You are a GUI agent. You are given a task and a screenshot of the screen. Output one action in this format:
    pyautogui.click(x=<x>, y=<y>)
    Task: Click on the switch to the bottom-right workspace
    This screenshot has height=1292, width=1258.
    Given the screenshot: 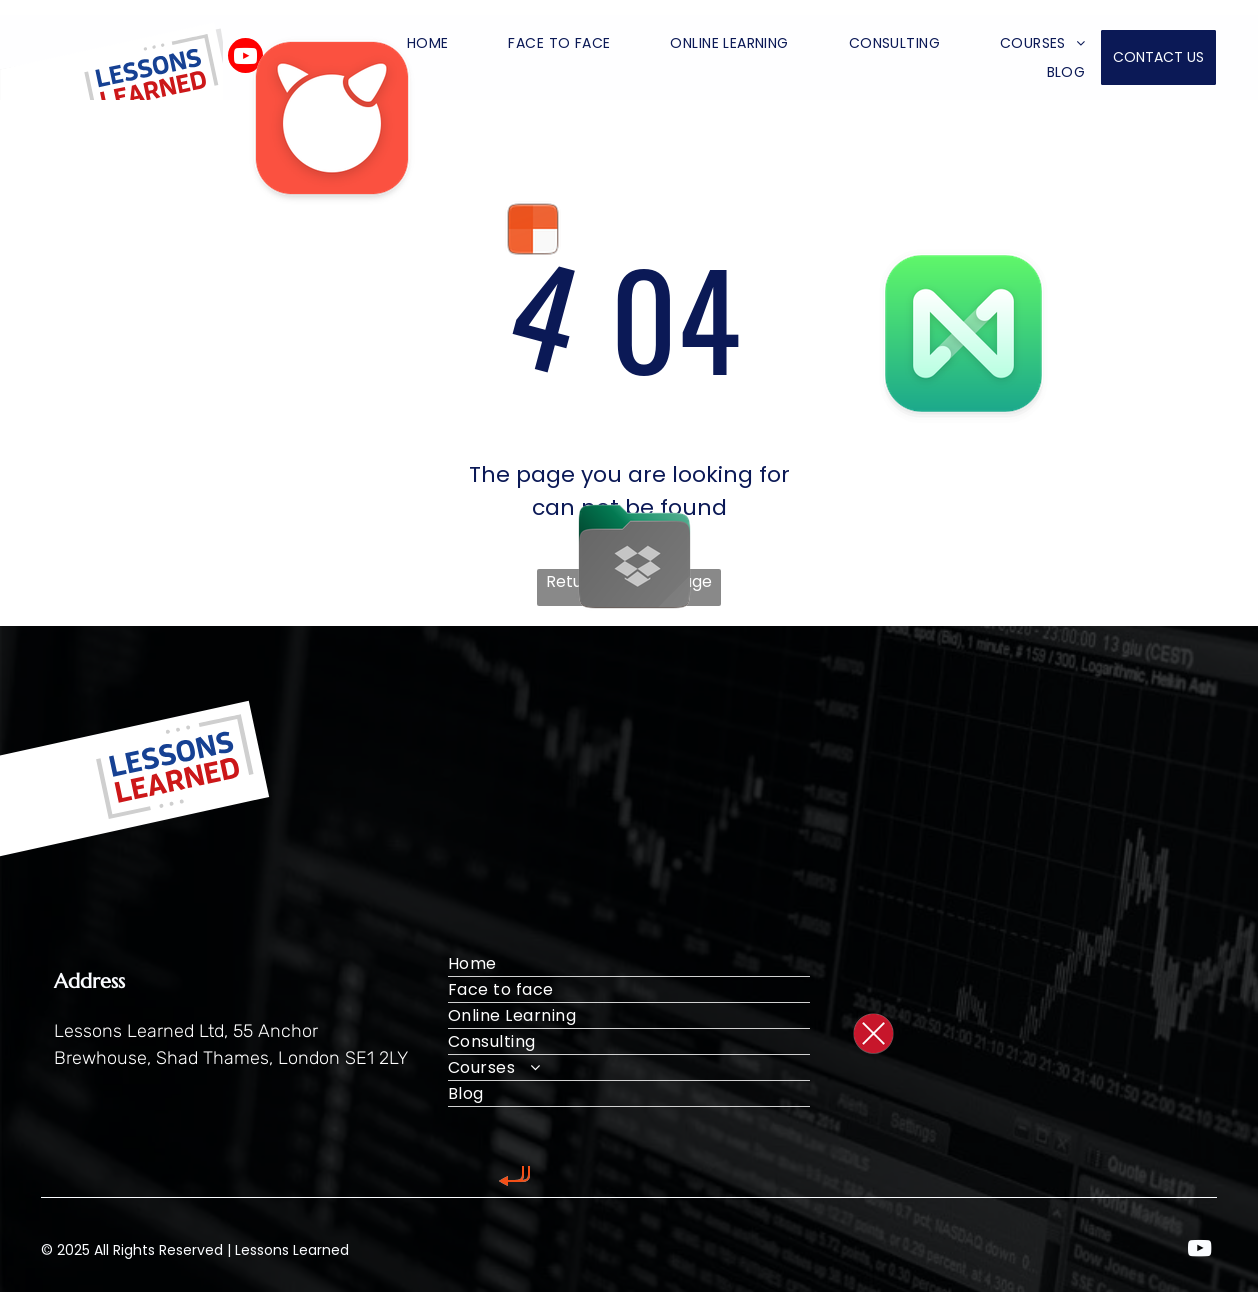 What is the action you would take?
    pyautogui.click(x=533, y=229)
    